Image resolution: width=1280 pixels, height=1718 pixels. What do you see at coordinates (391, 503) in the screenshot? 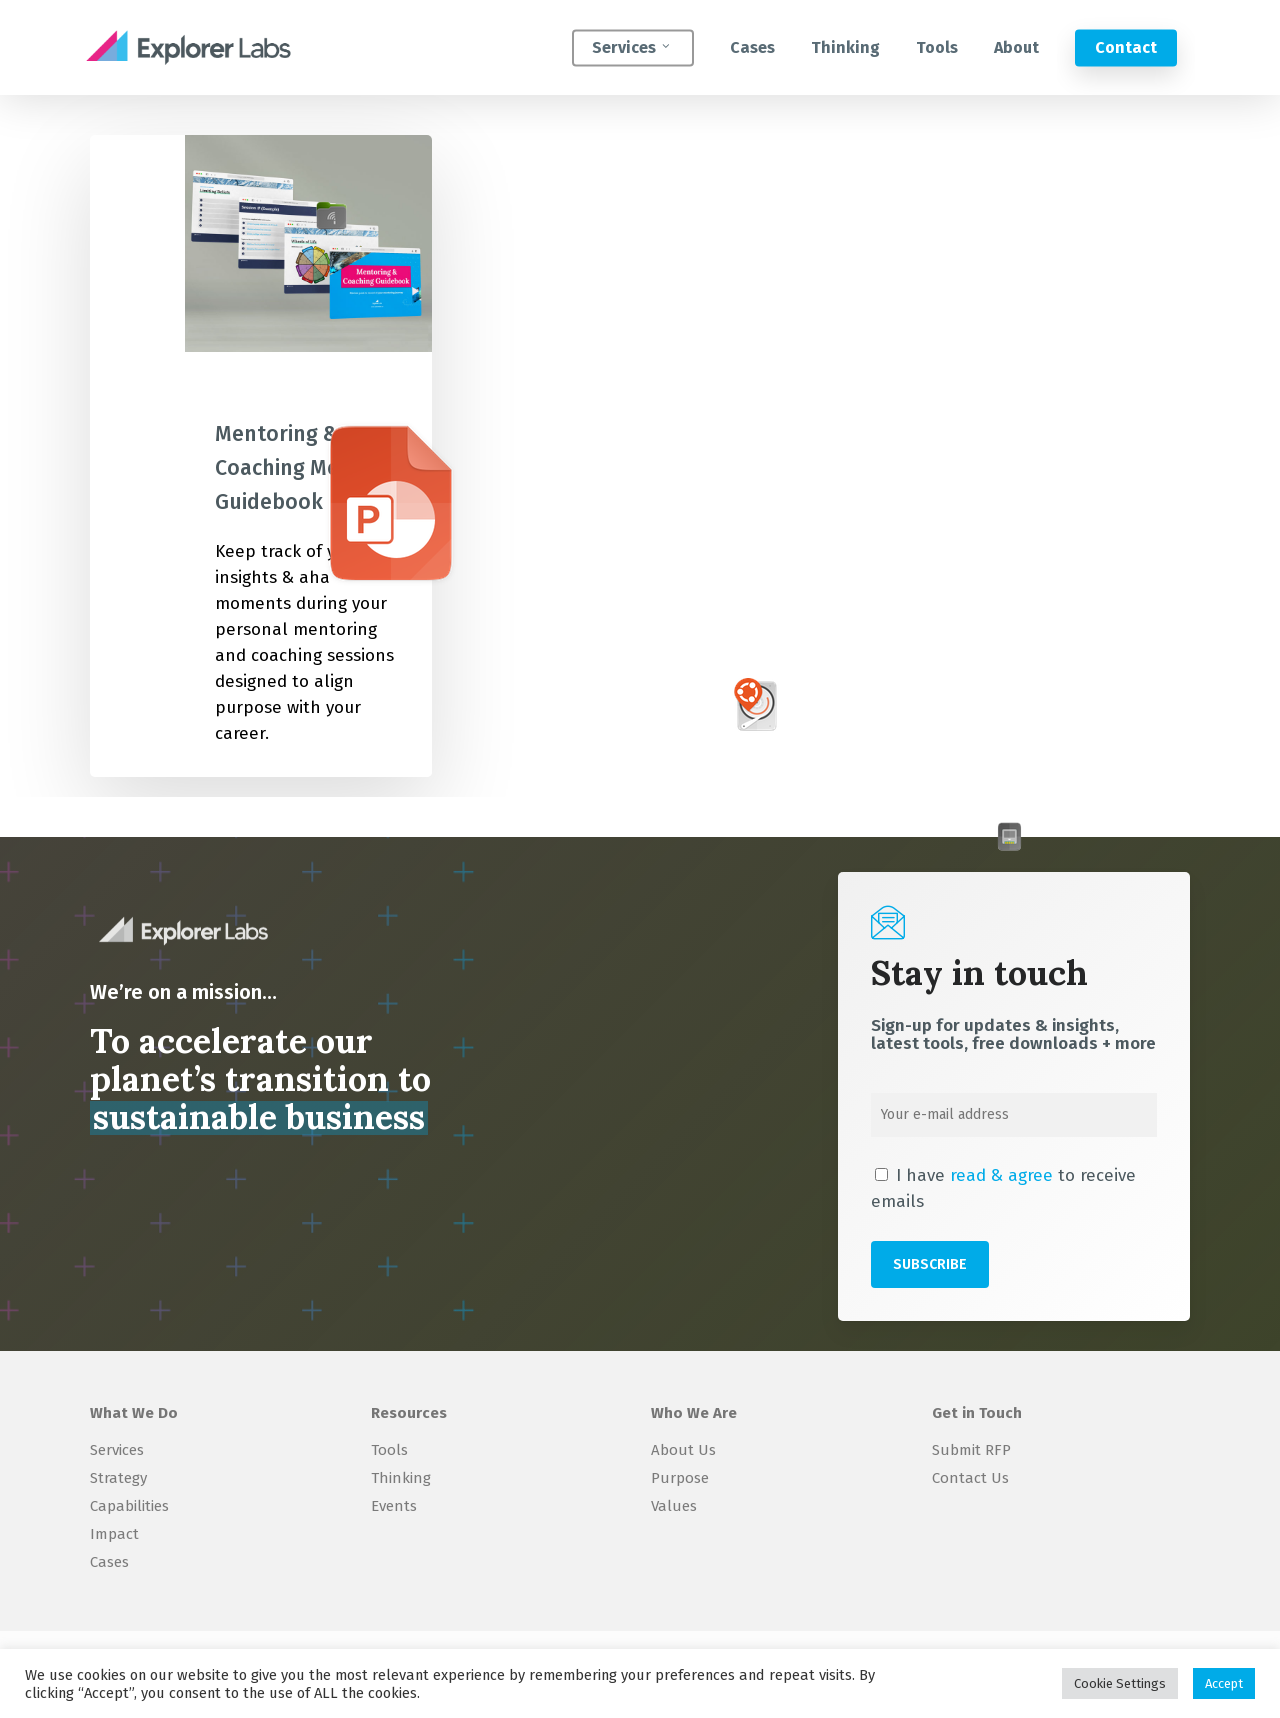
I see `open a PowerPoint presentation file` at bounding box center [391, 503].